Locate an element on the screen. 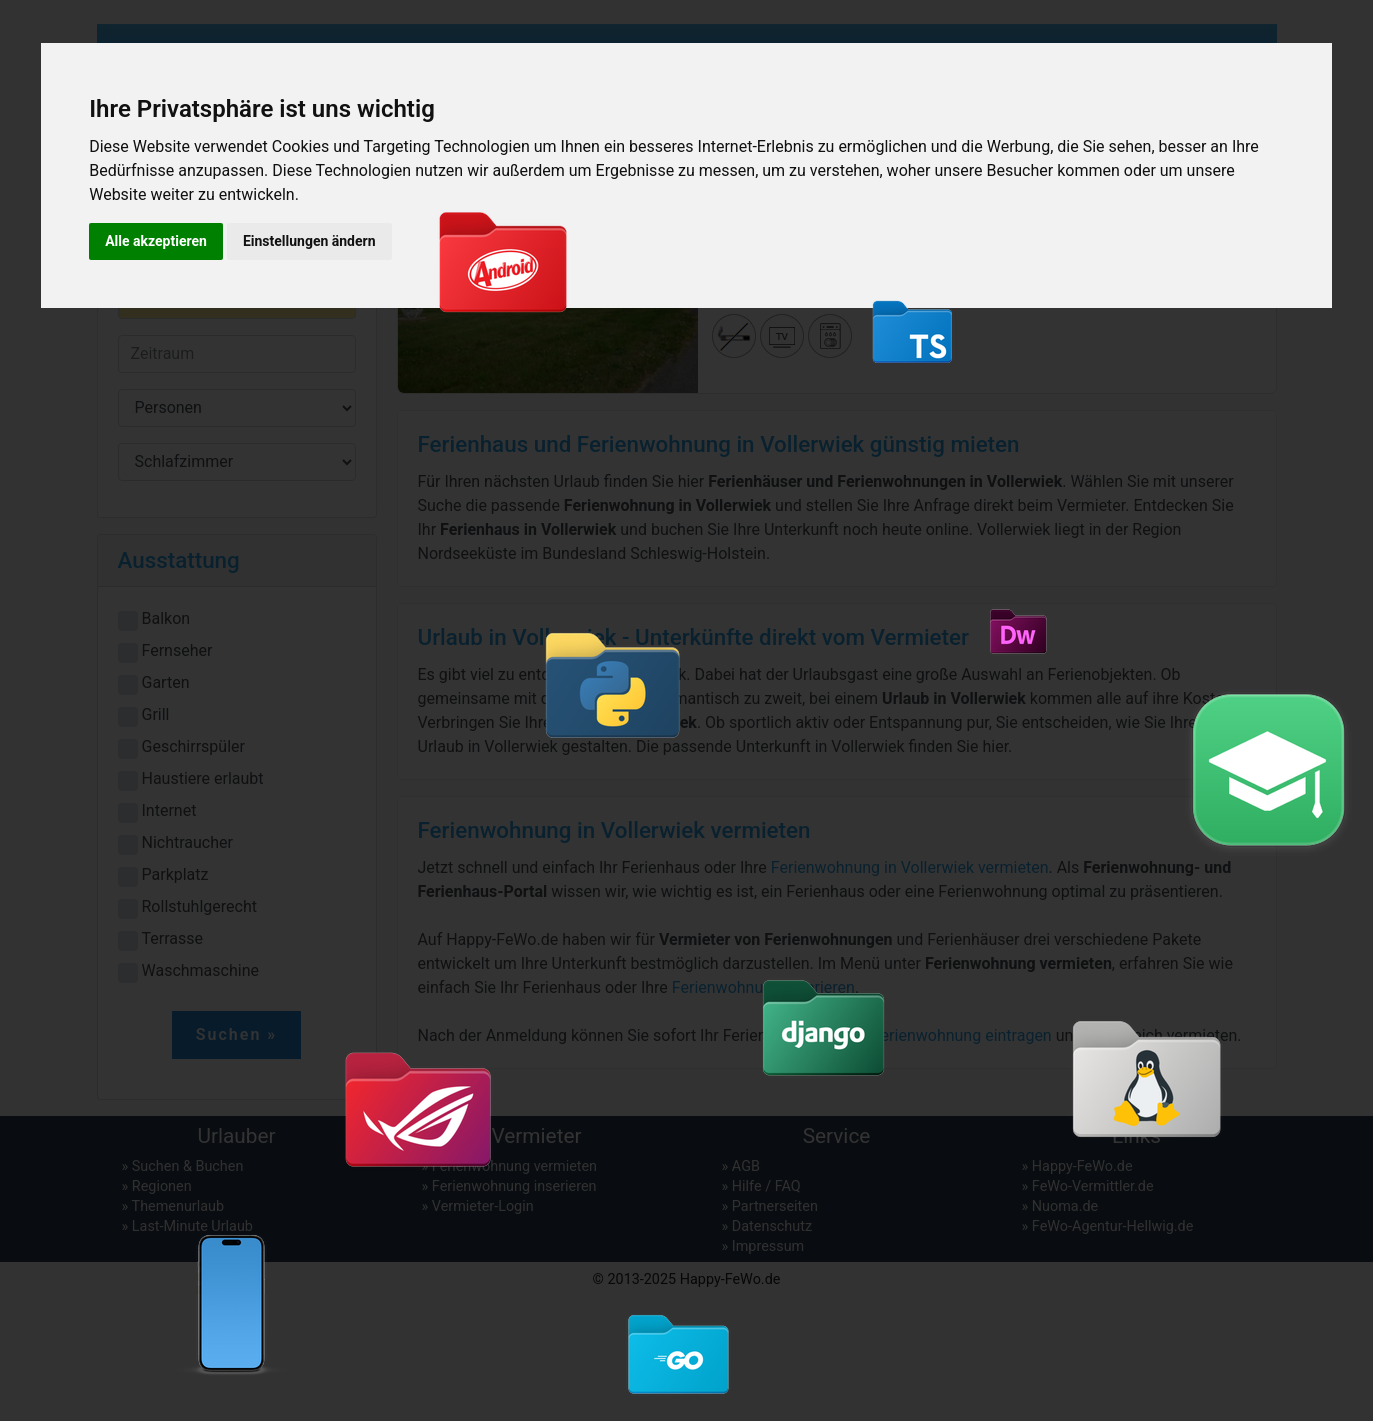 This screenshot has width=1373, height=1421. open folder containing Go language projects is located at coordinates (678, 1357).